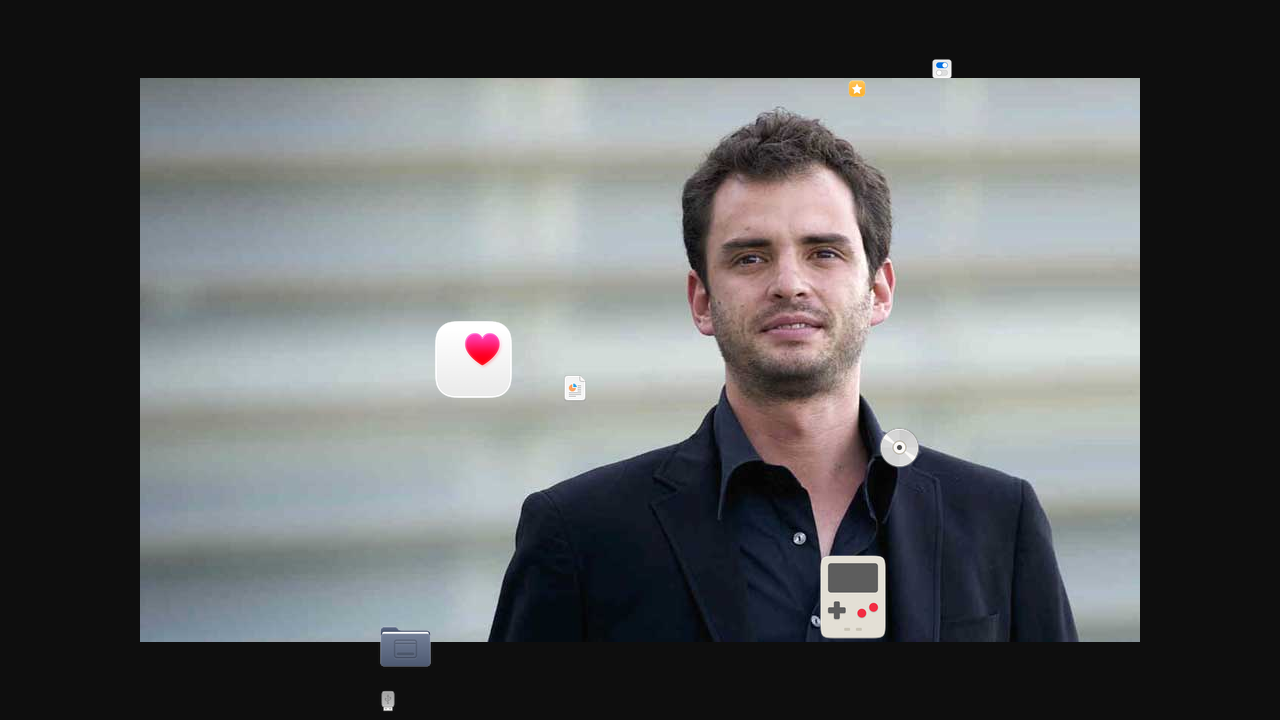 This screenshot has width=1280, height=720. I want to click on open the games application, so click(853, 597).